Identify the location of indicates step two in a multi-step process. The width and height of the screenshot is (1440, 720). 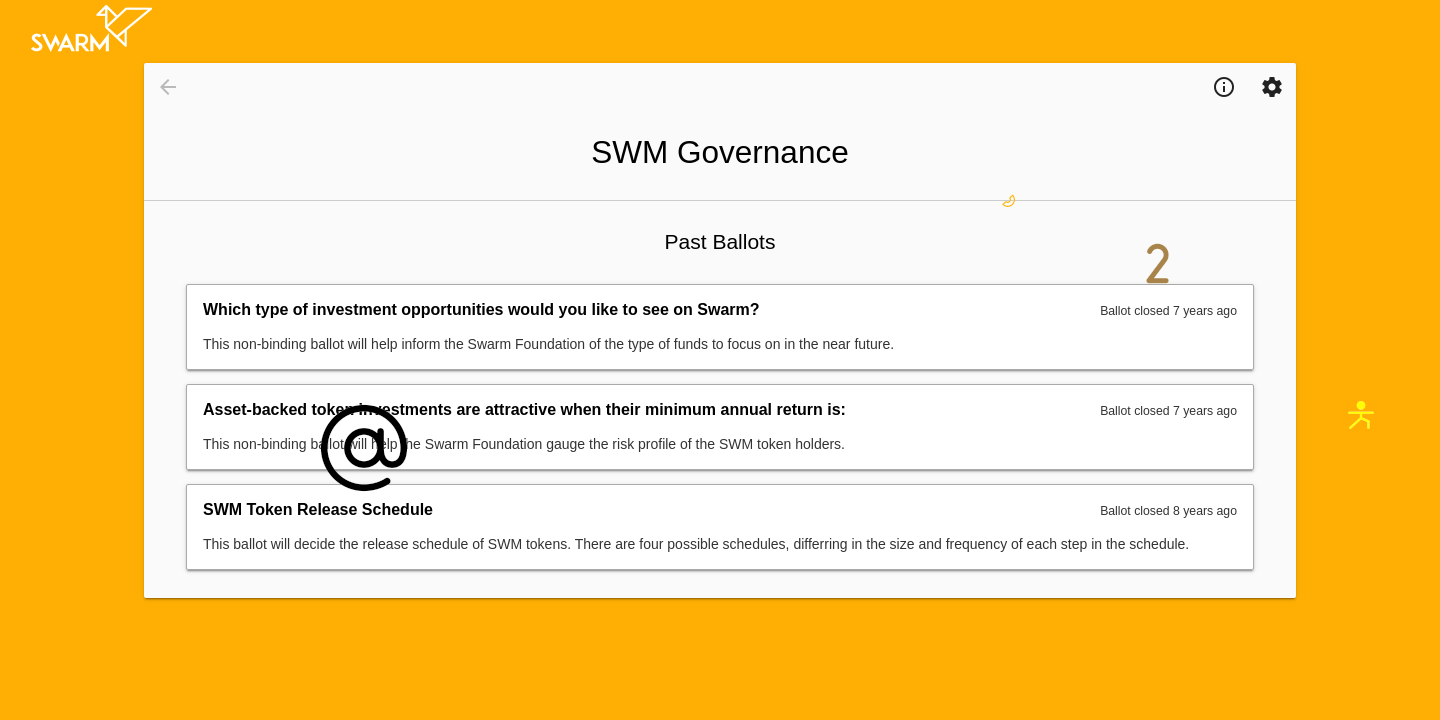
(1157, 263).